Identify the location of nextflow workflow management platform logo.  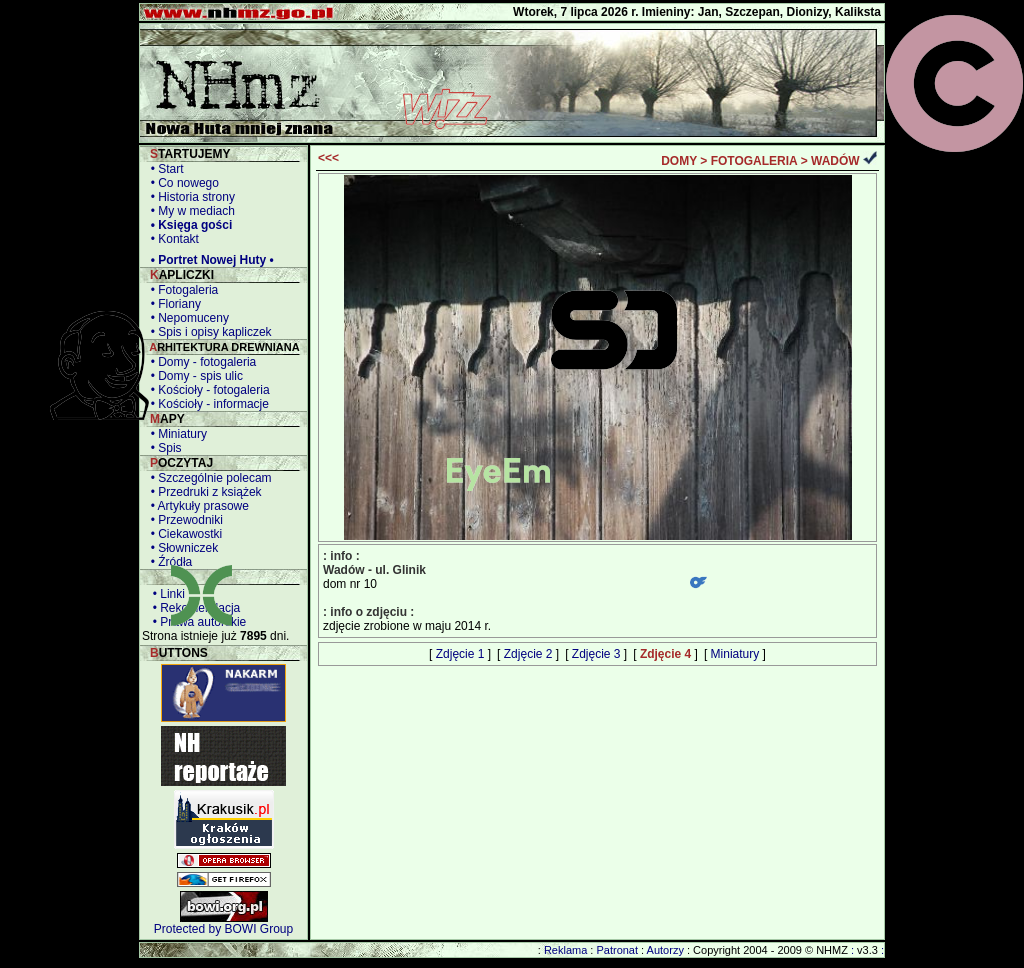
(201, 595).